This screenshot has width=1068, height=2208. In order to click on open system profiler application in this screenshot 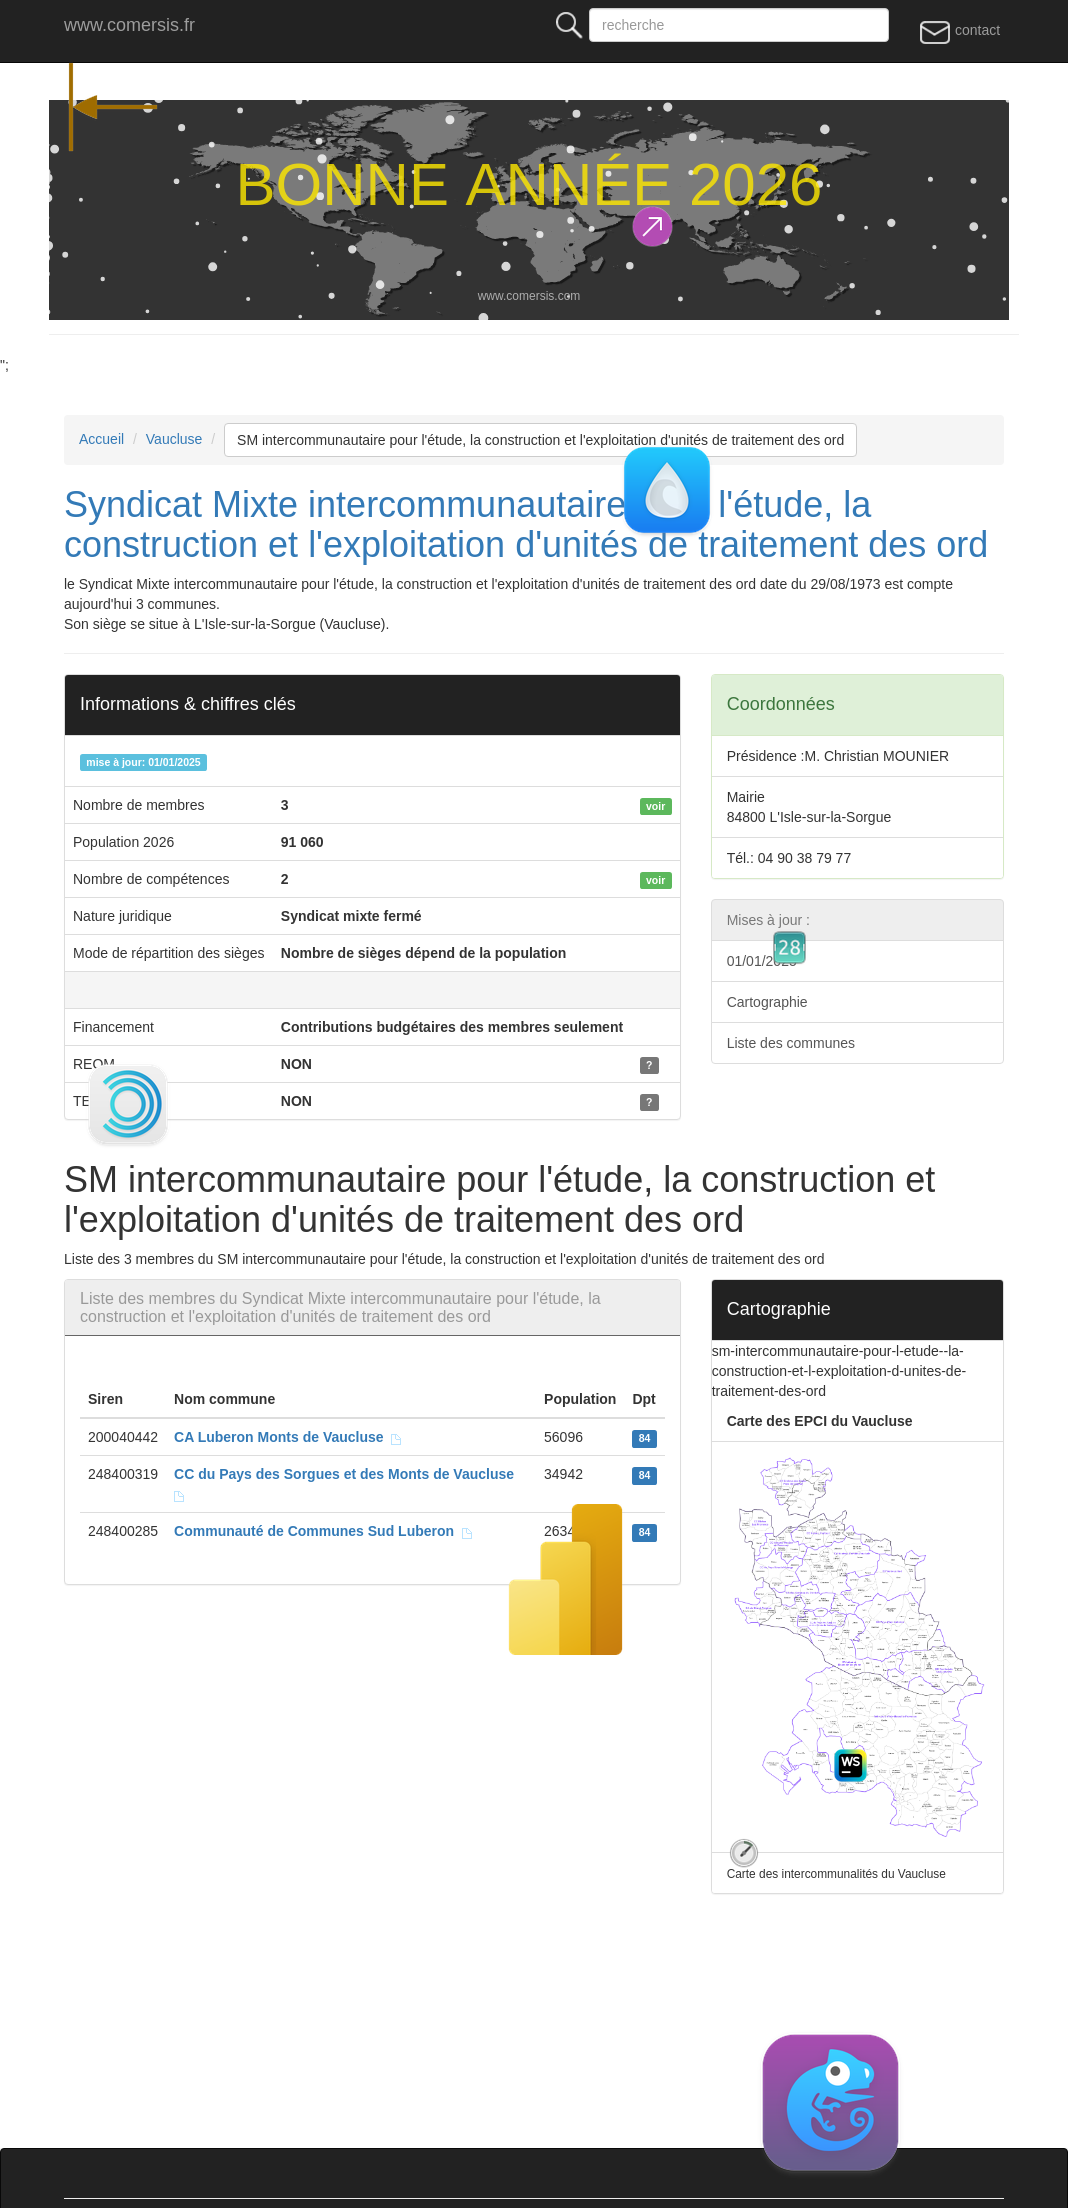, I will do `click(744, 1853)`.